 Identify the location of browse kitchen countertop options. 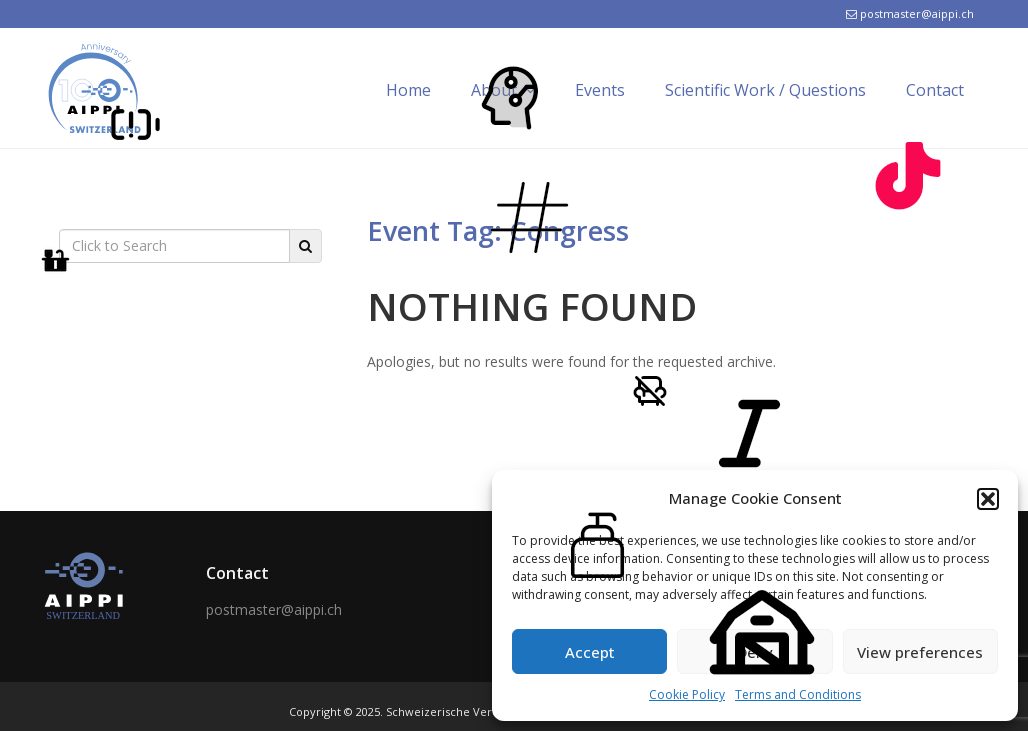
(55, 260).